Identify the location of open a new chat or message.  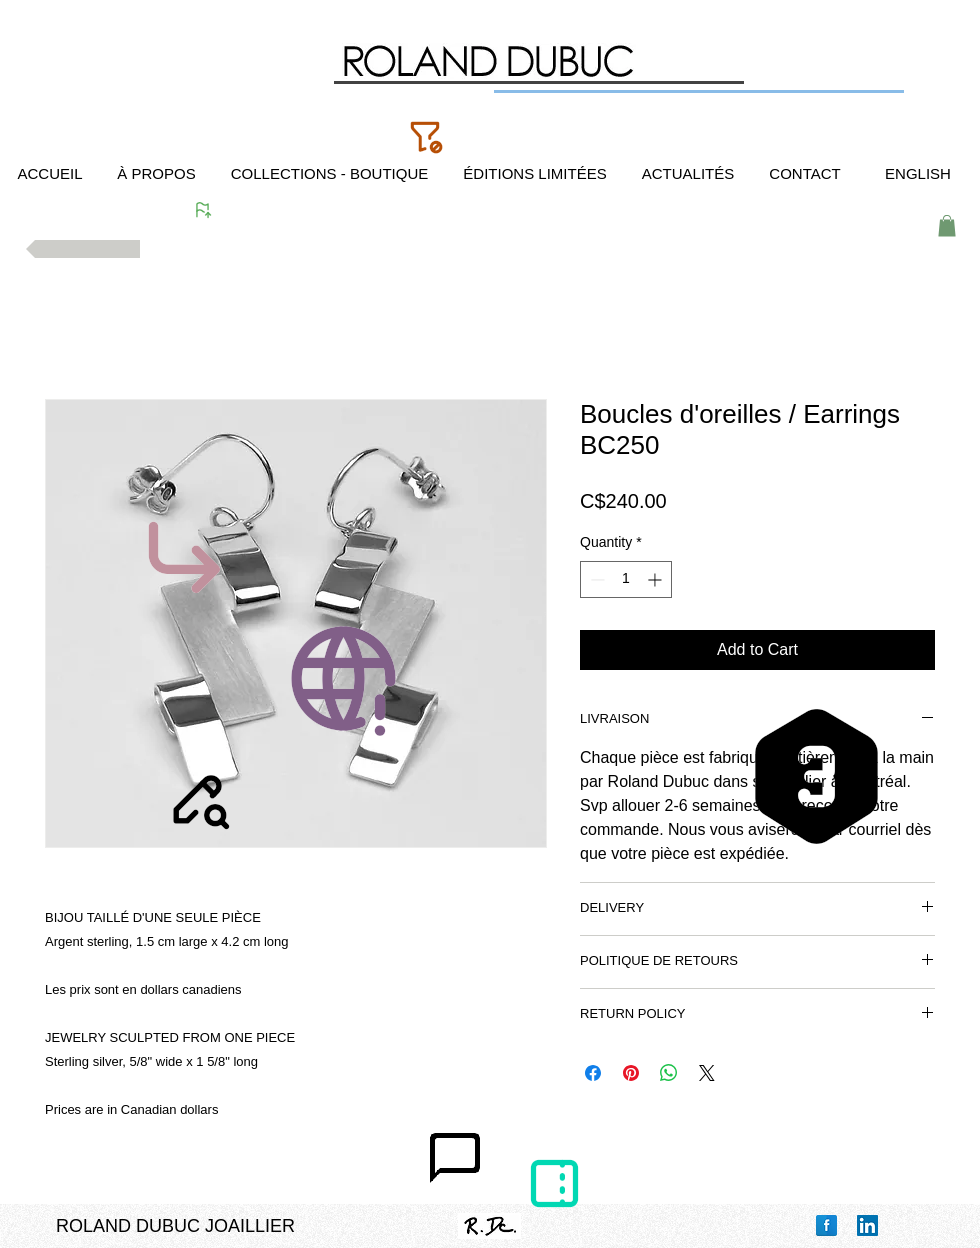
(455, 1158).